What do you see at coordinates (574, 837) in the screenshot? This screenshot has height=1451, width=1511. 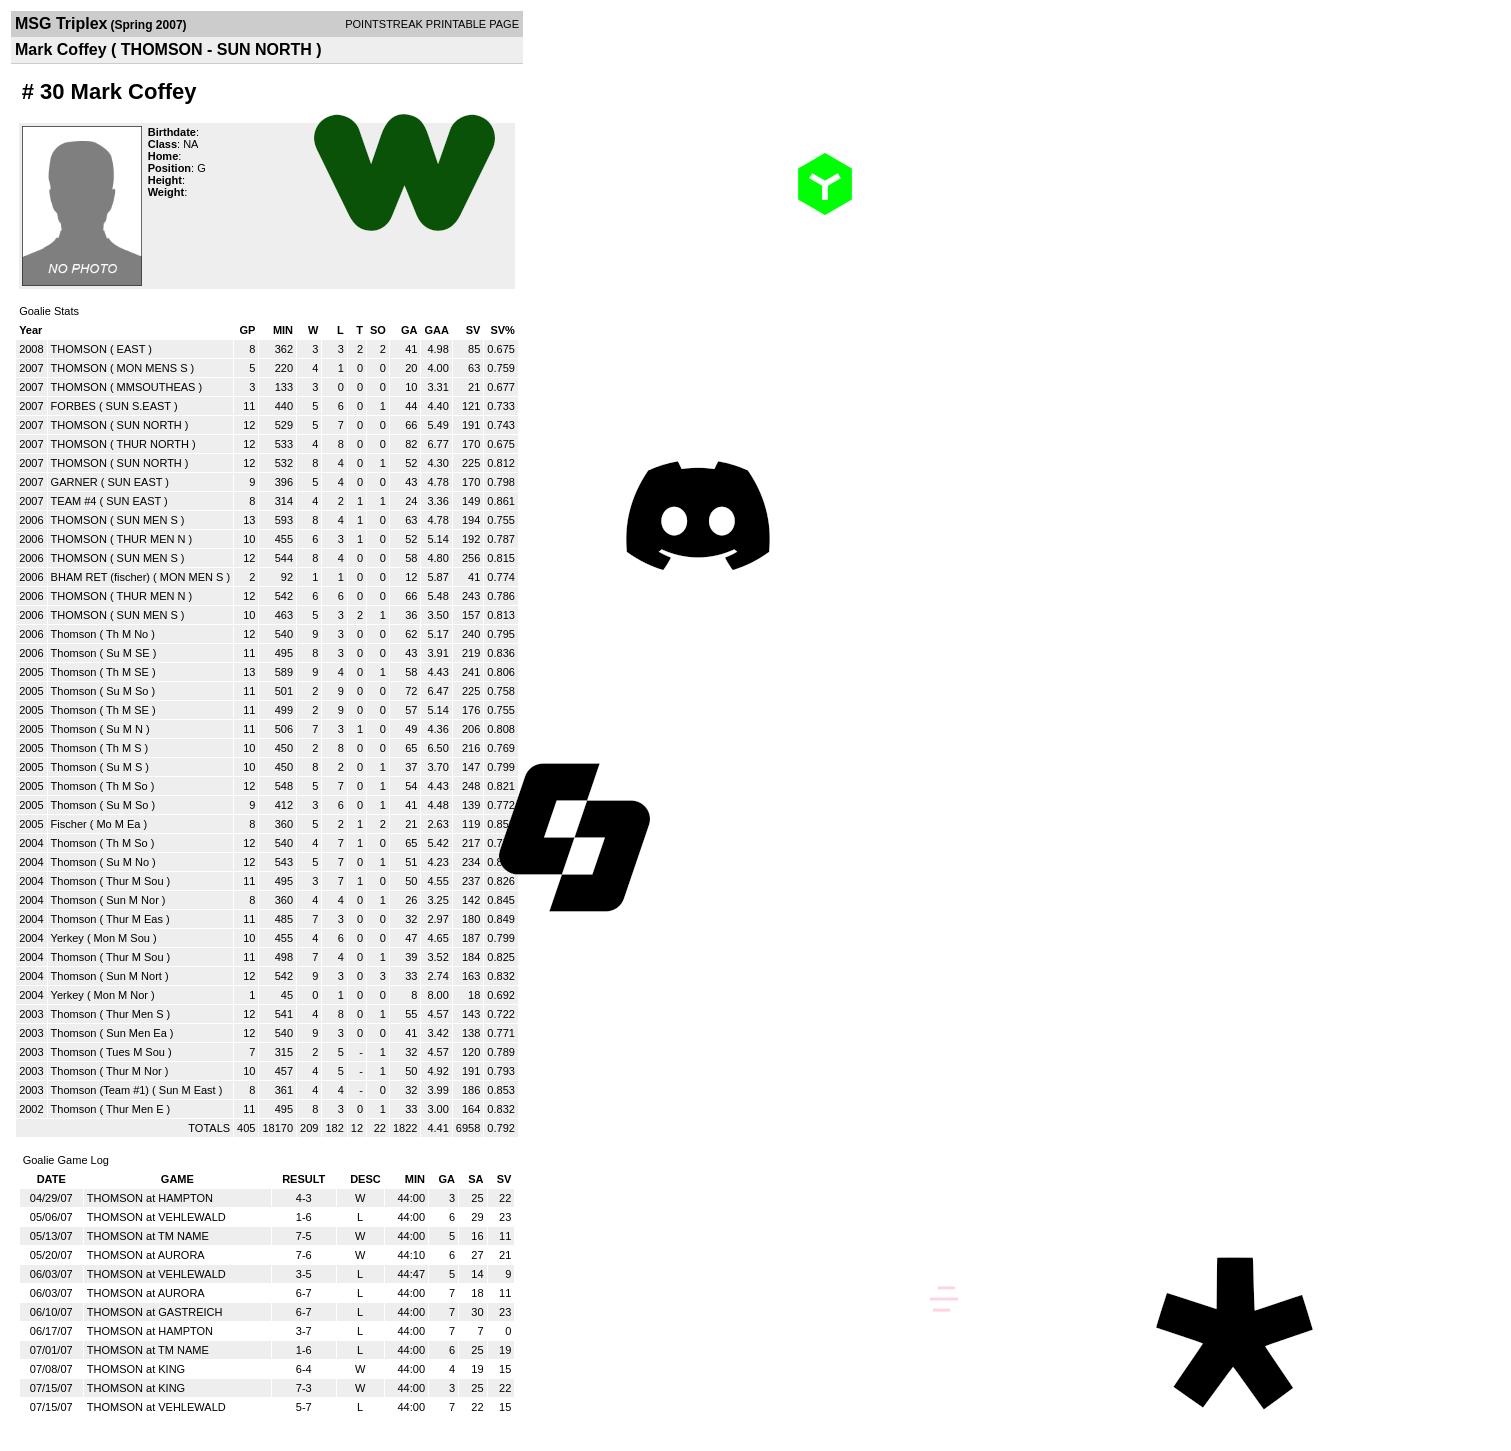 I see `sauce labs logo - a cloud-based testing platform` at bounding box center [574, 837].